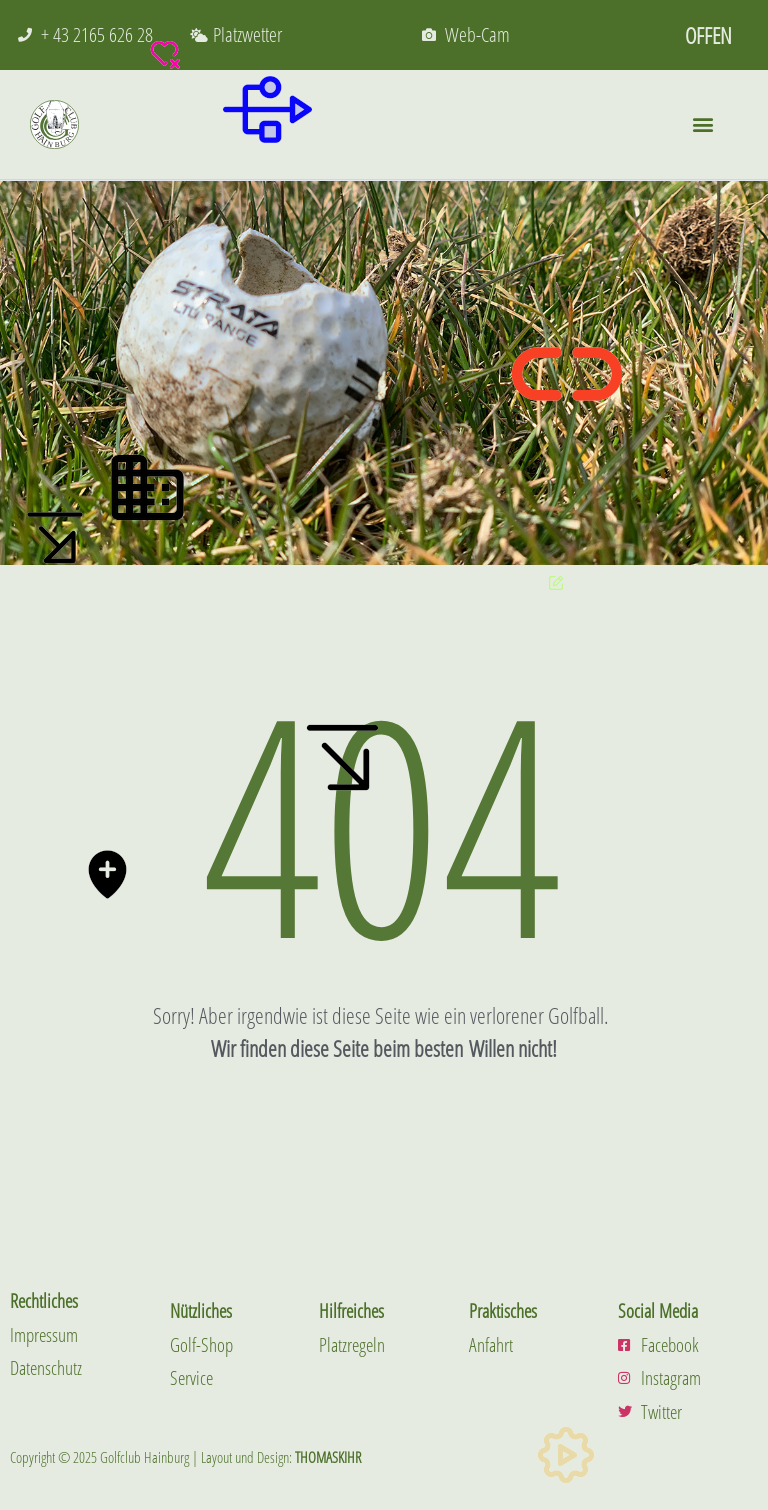 Image resolution: width=768 pixels, height=1510 pixels. What do you see at coordinates (267, 109) in the screenshot?
I see `connect a USB device` at bounding box center [267, 109].